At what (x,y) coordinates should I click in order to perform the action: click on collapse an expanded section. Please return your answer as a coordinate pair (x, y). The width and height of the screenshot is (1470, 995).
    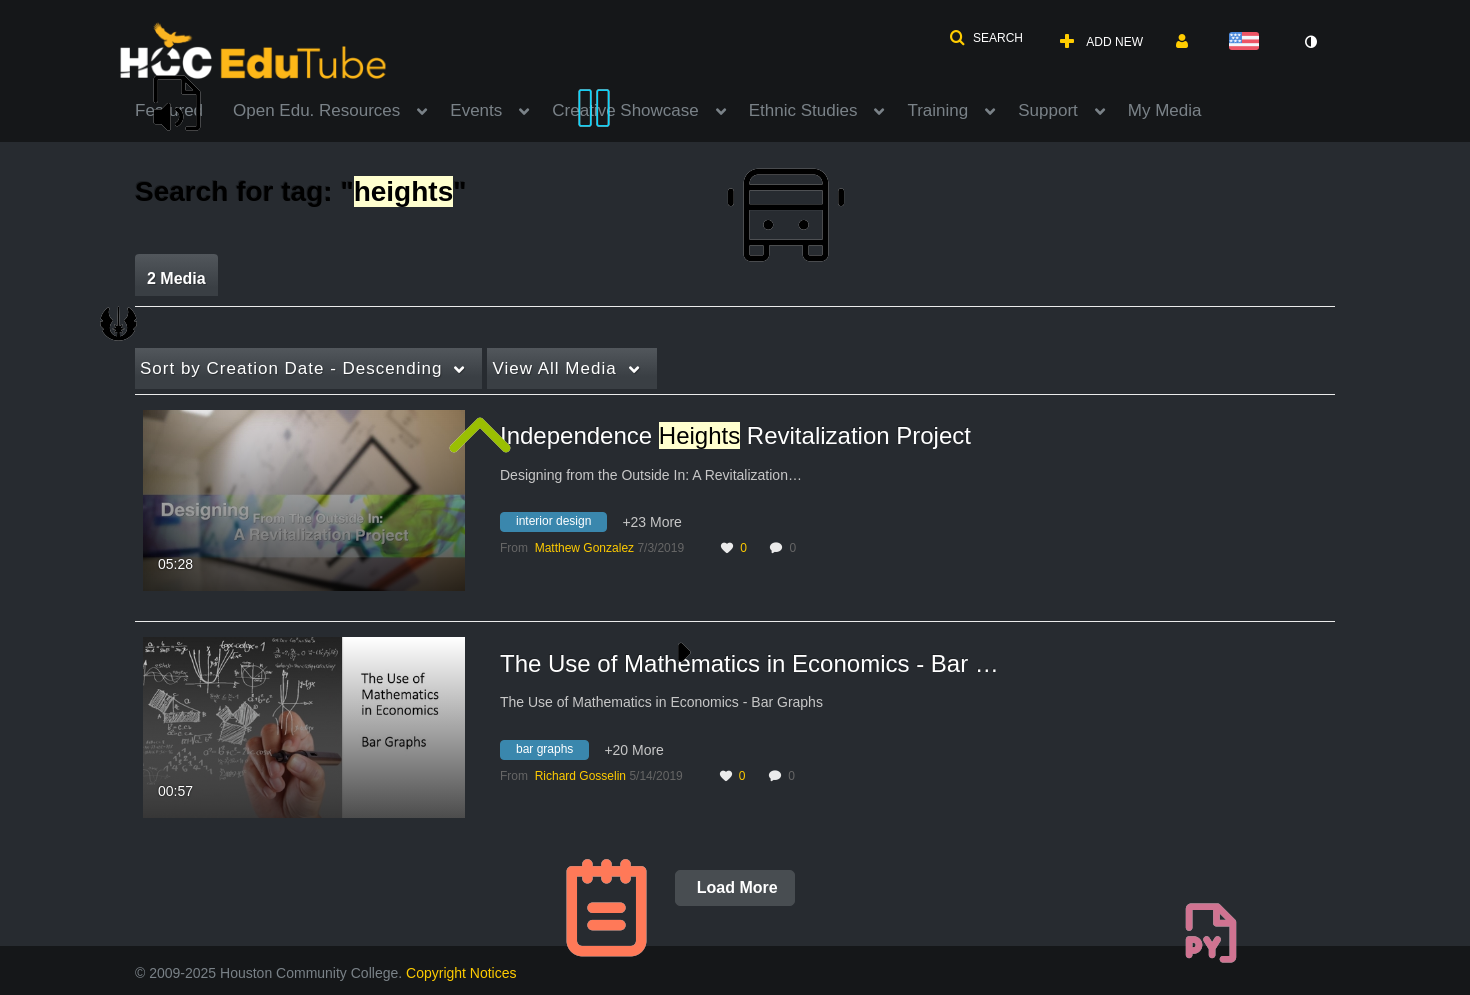
    Looking at the image, I should click on (480, 435).